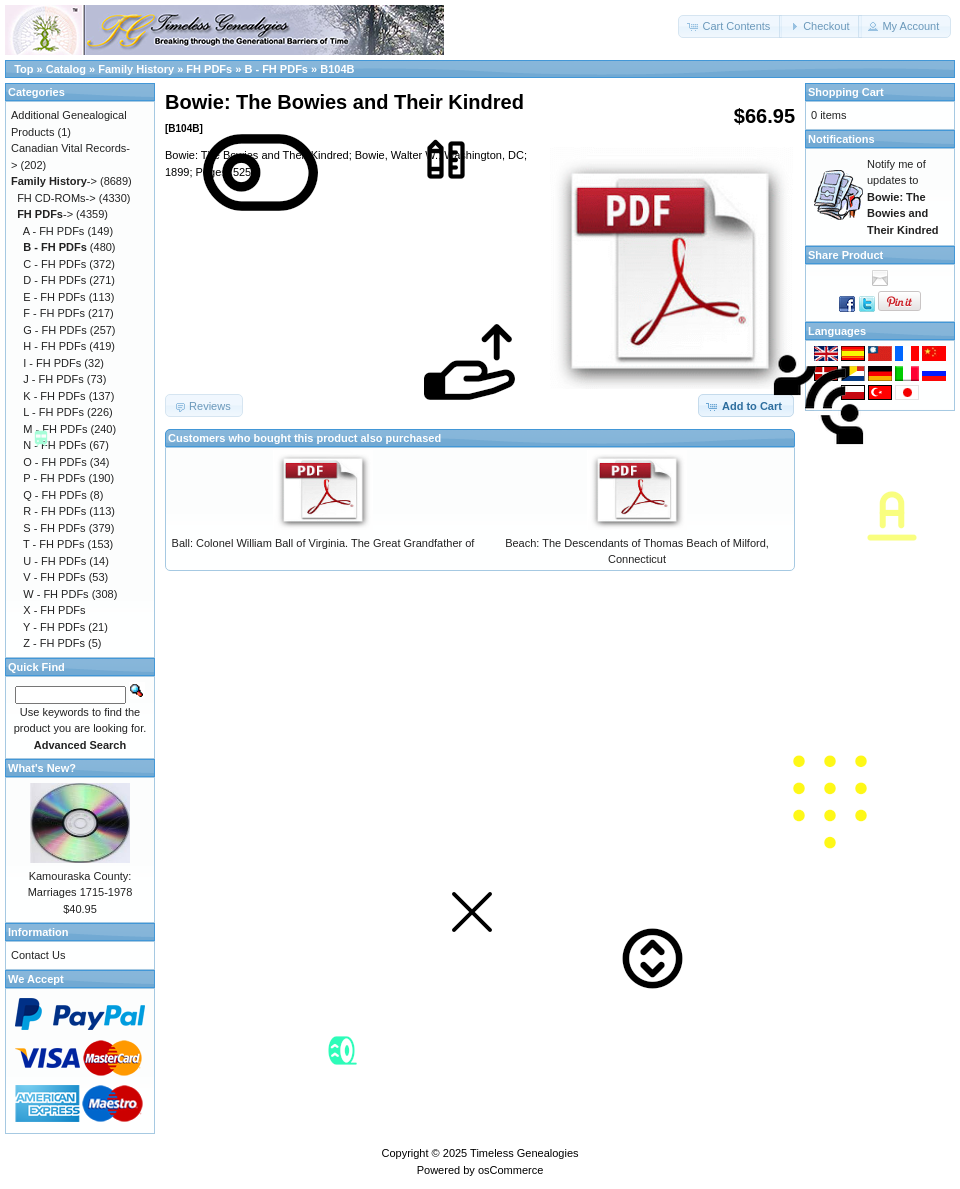 The height and width of the screenshot is (1189, 960). Describe the element at coordinates (41, 438) in the screenshot. I see `access train schedules or railway information` at that location.